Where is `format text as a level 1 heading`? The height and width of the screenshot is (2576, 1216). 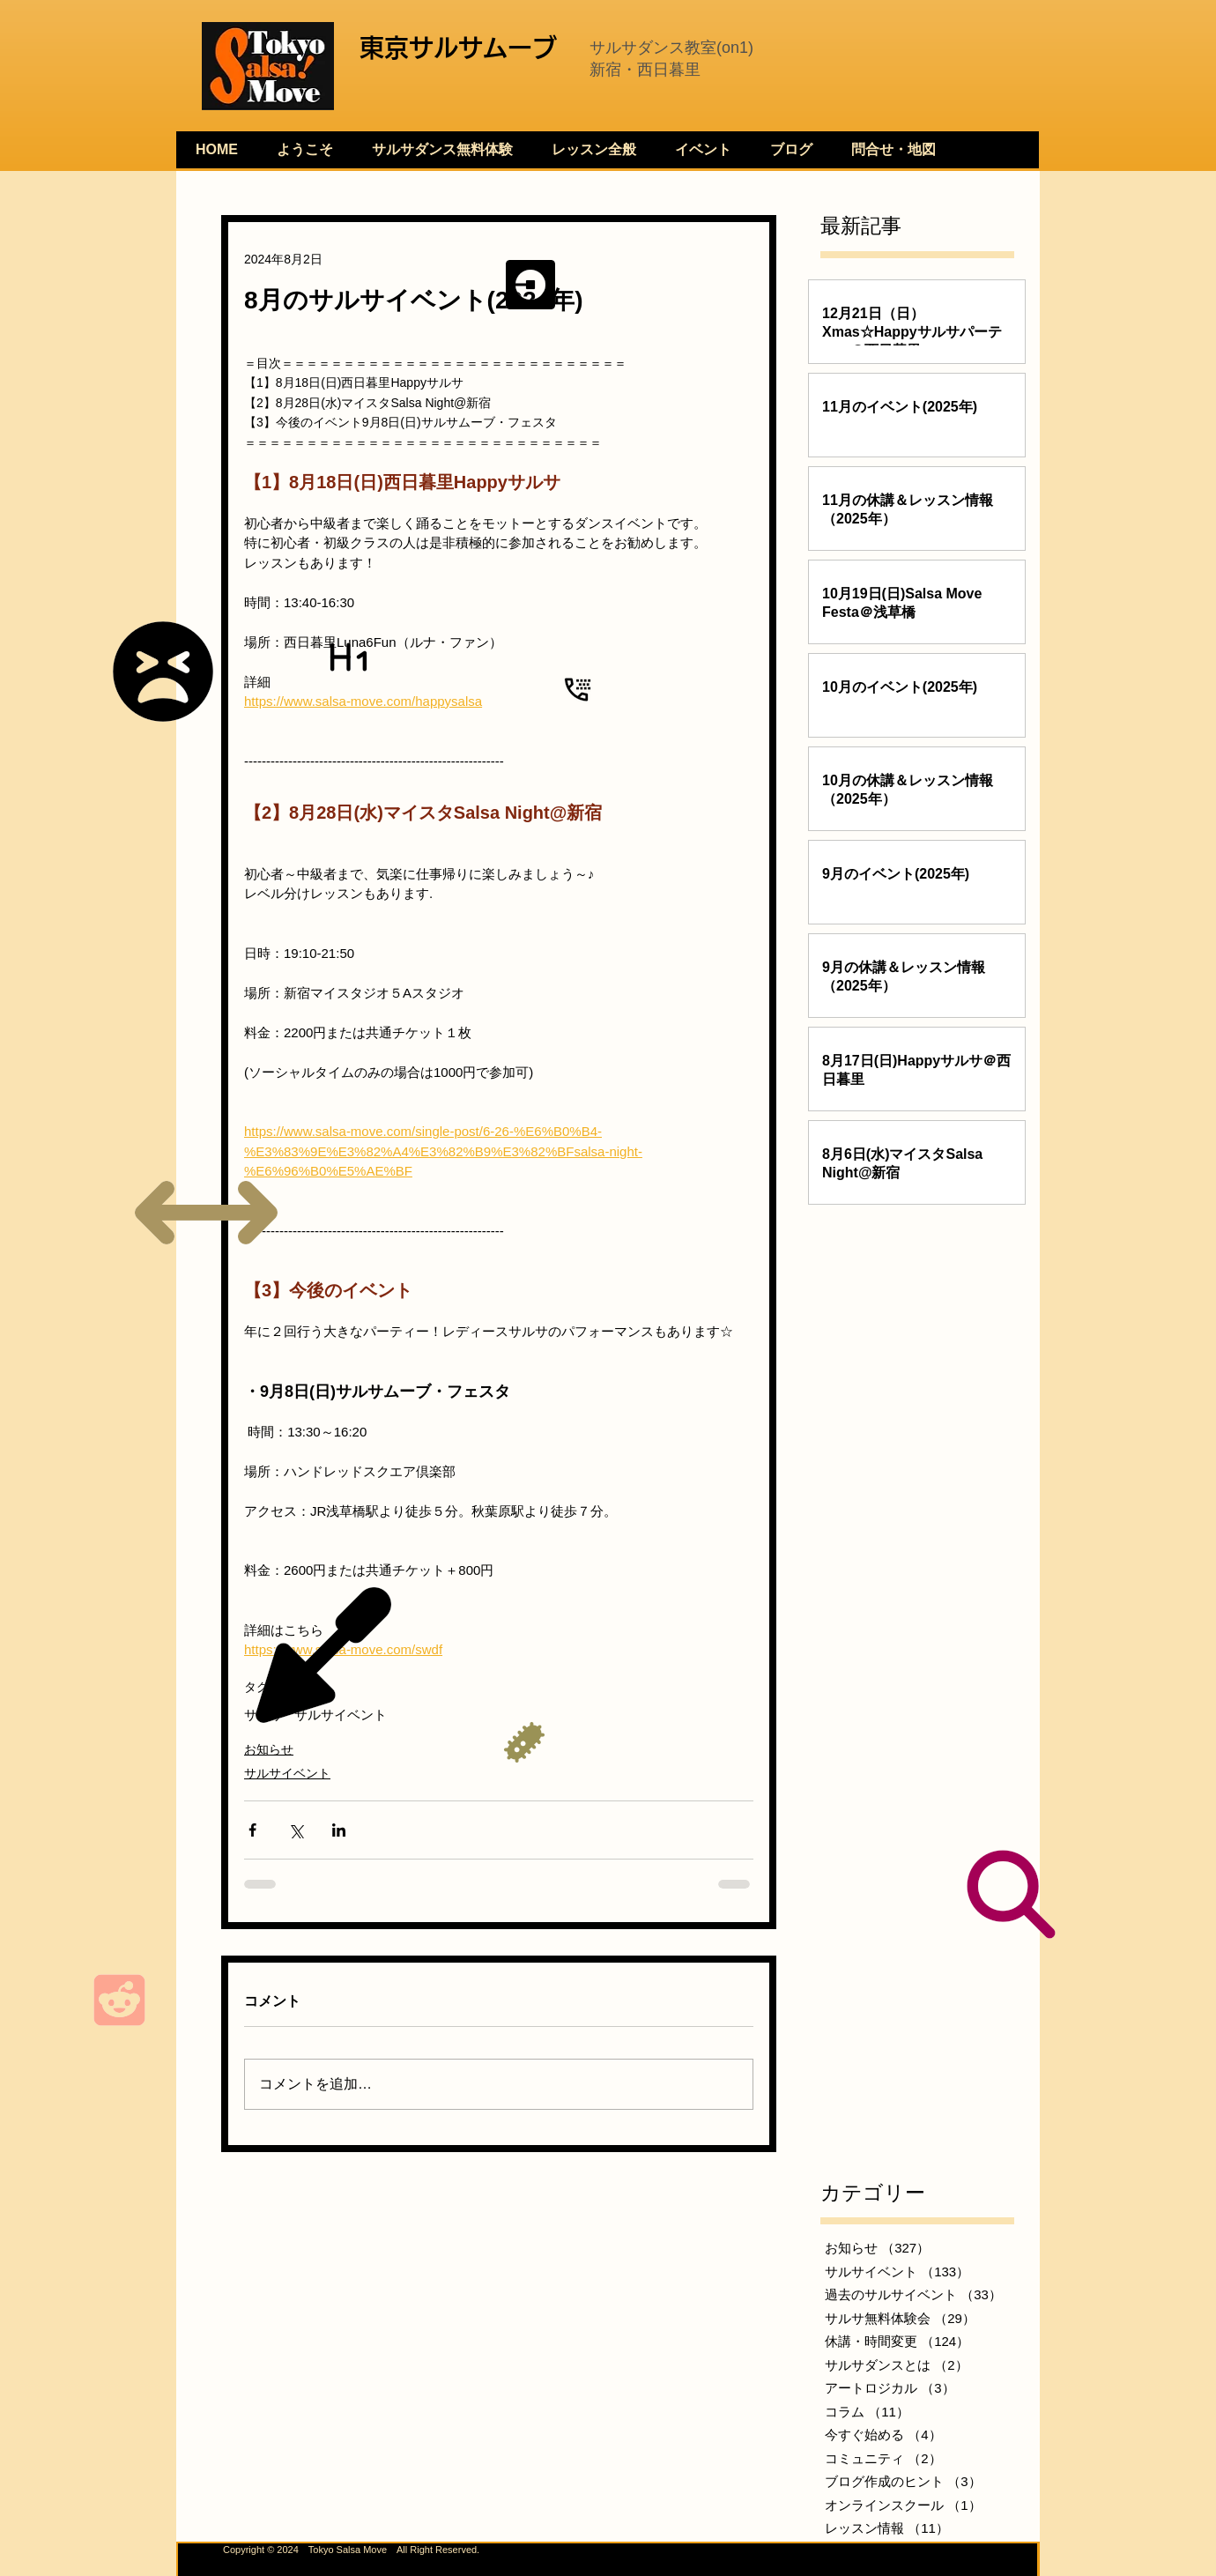 format text as a level 1 heading is located at coordinates (348, 657).